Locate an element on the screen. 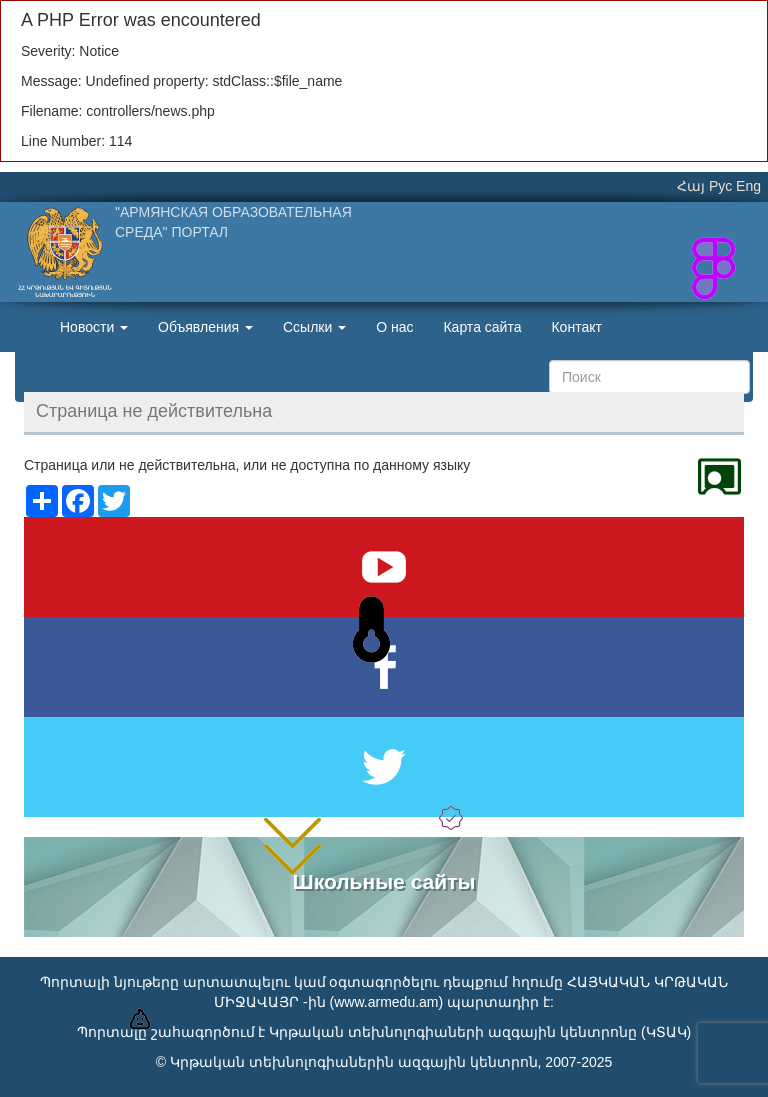  indicates low temperature reading is located at coordinates (371, 629).